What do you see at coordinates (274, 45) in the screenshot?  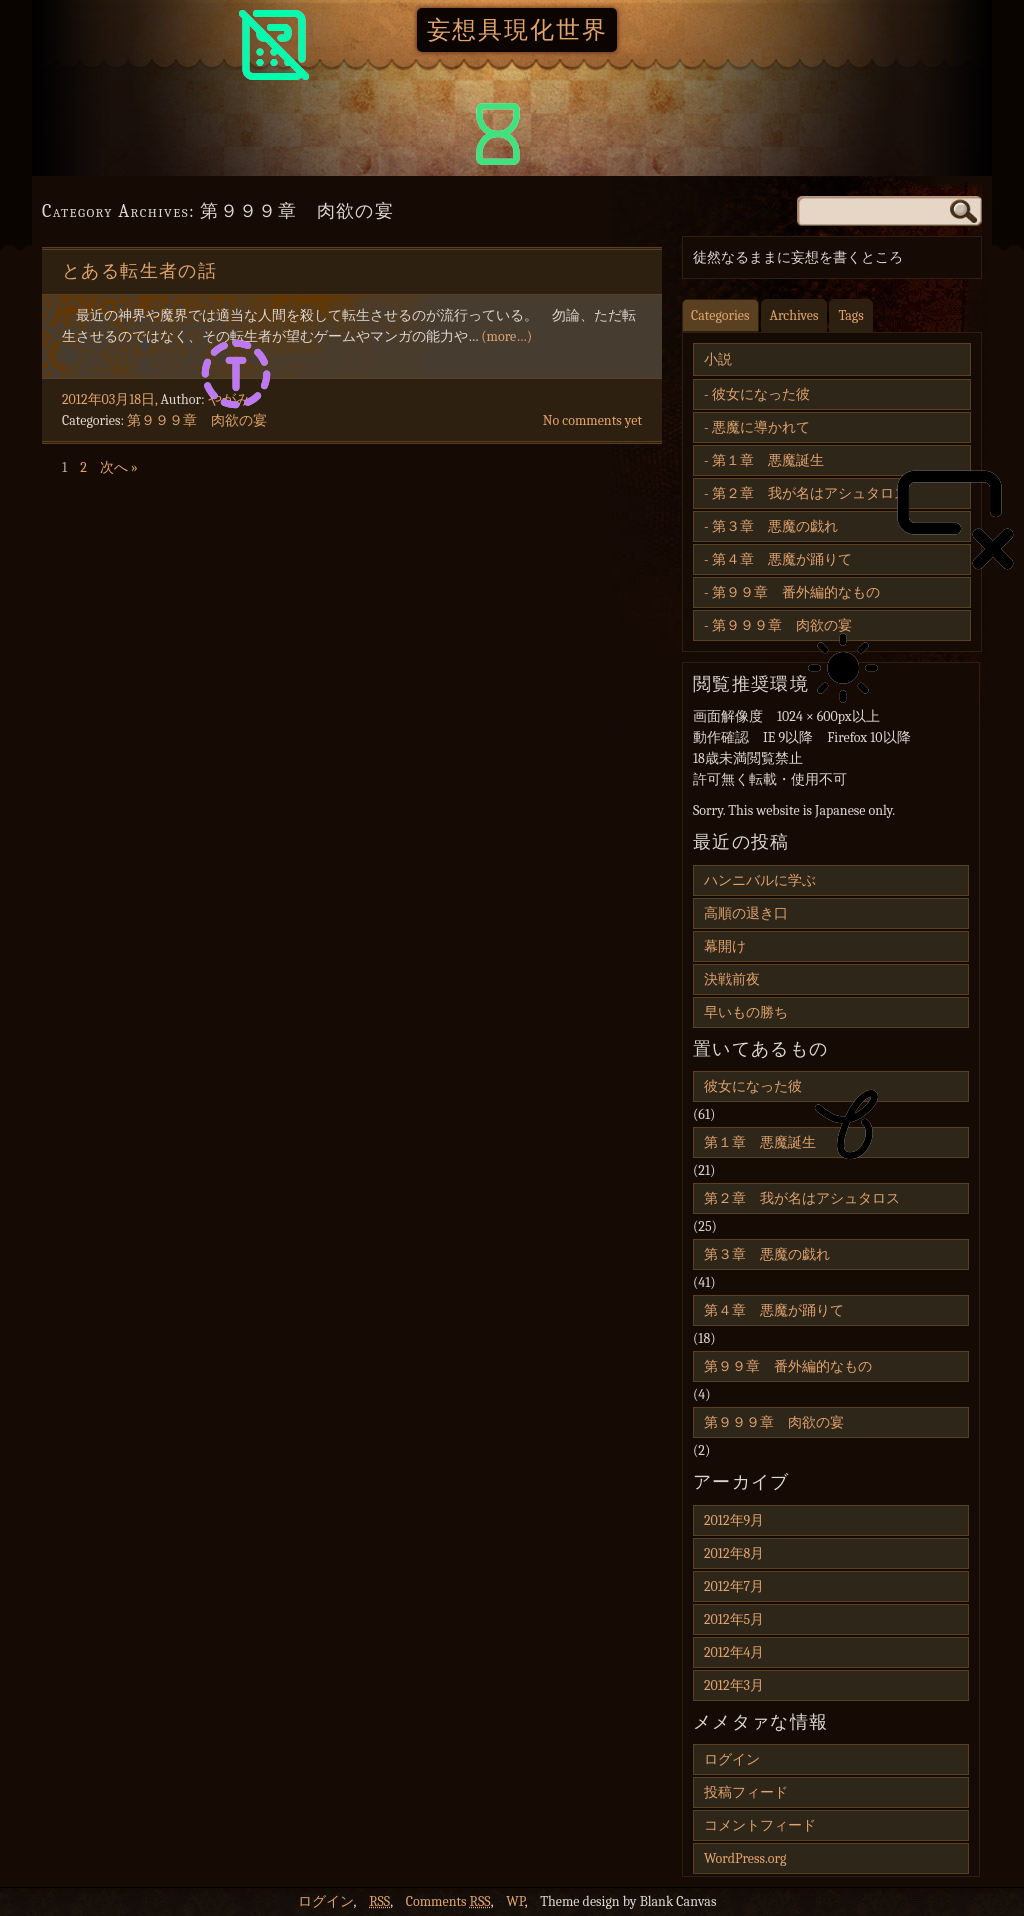 I see `calculator function disabled` at bounding box center [274, 45].